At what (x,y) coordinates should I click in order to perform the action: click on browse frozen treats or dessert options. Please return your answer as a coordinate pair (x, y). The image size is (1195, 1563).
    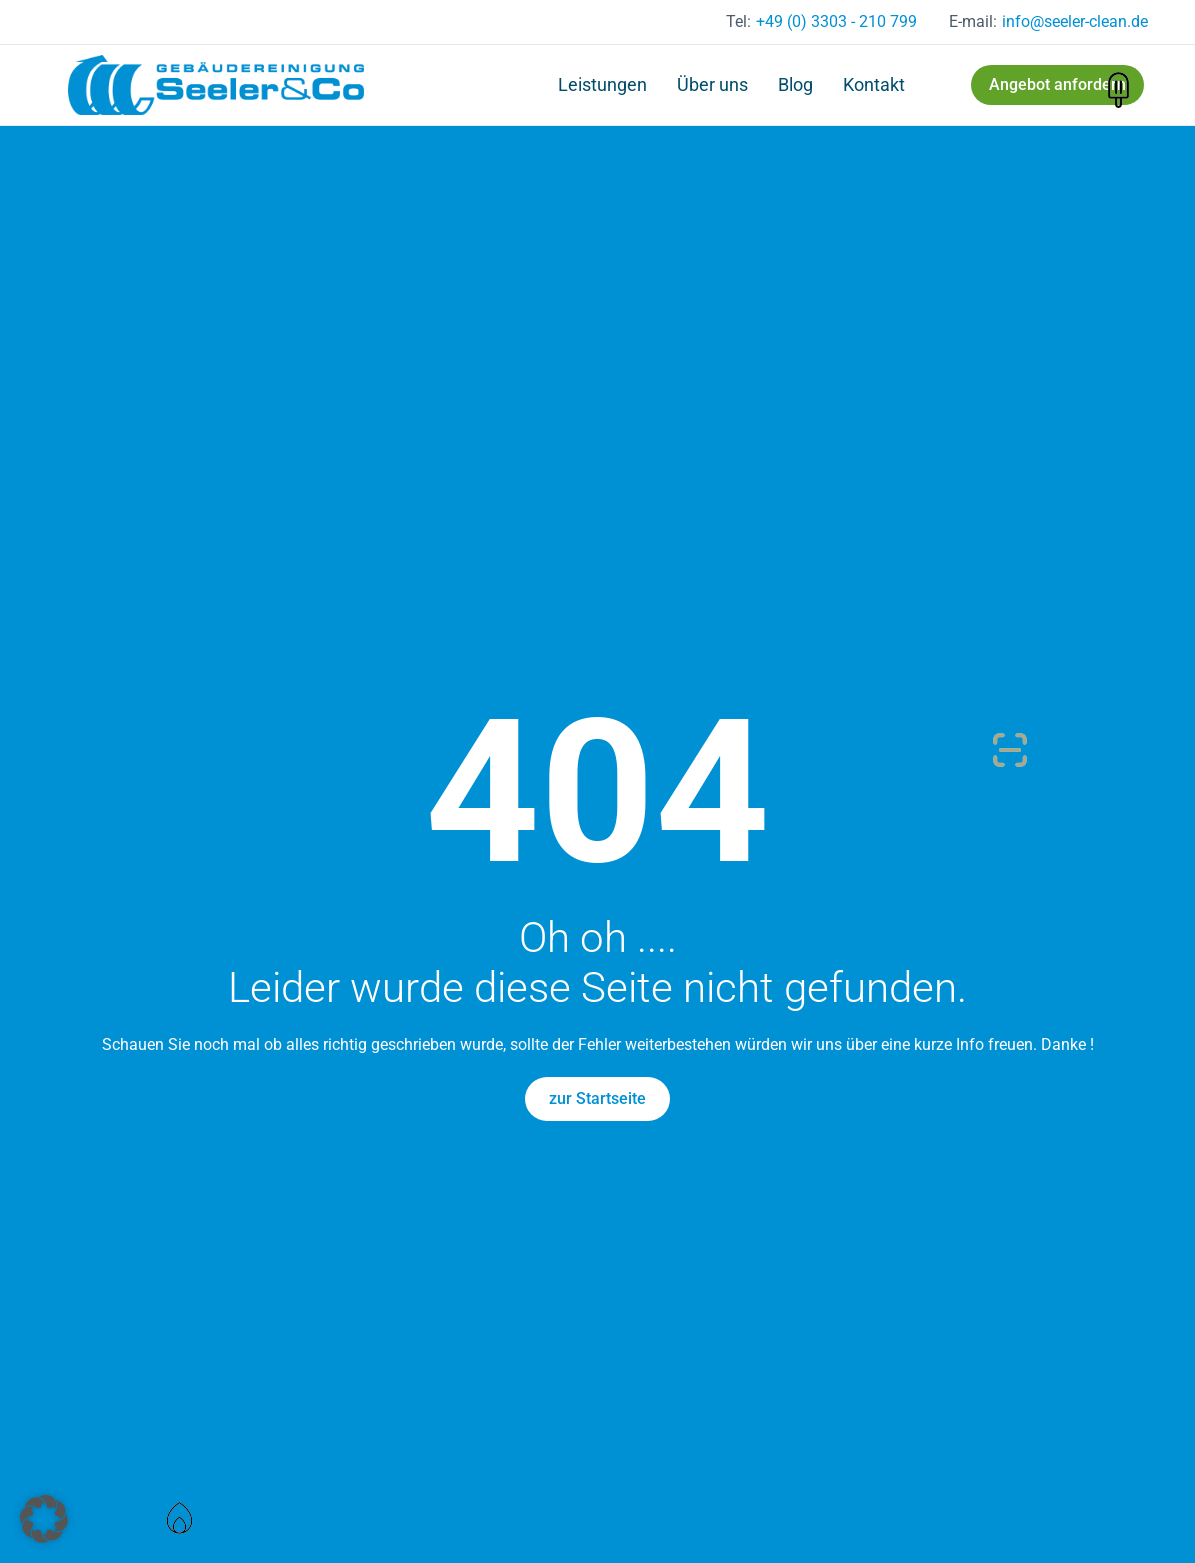
    Looking at the image, I should click on (1118, 89).